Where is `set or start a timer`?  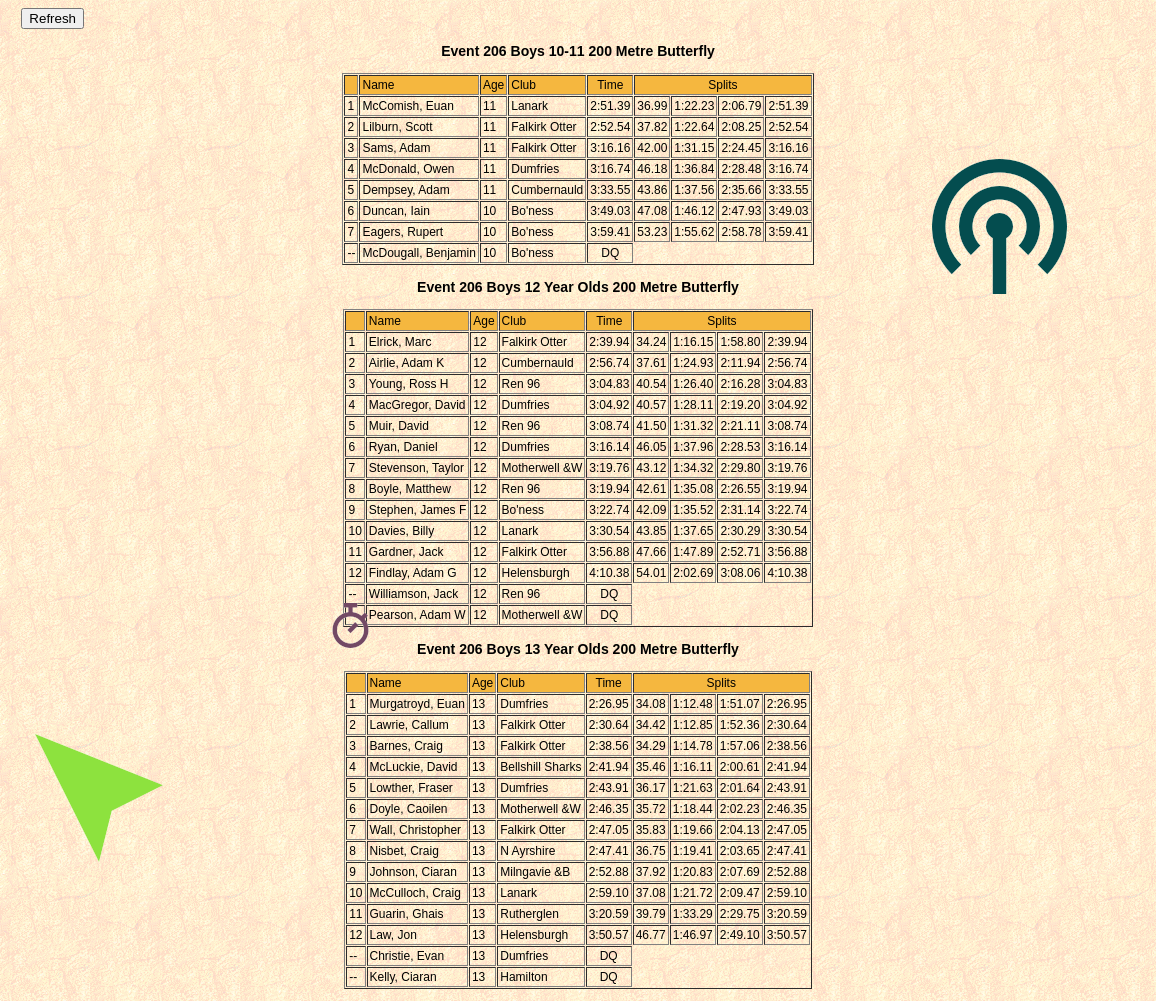 set or start a timer is located at coordinates (350, 625).